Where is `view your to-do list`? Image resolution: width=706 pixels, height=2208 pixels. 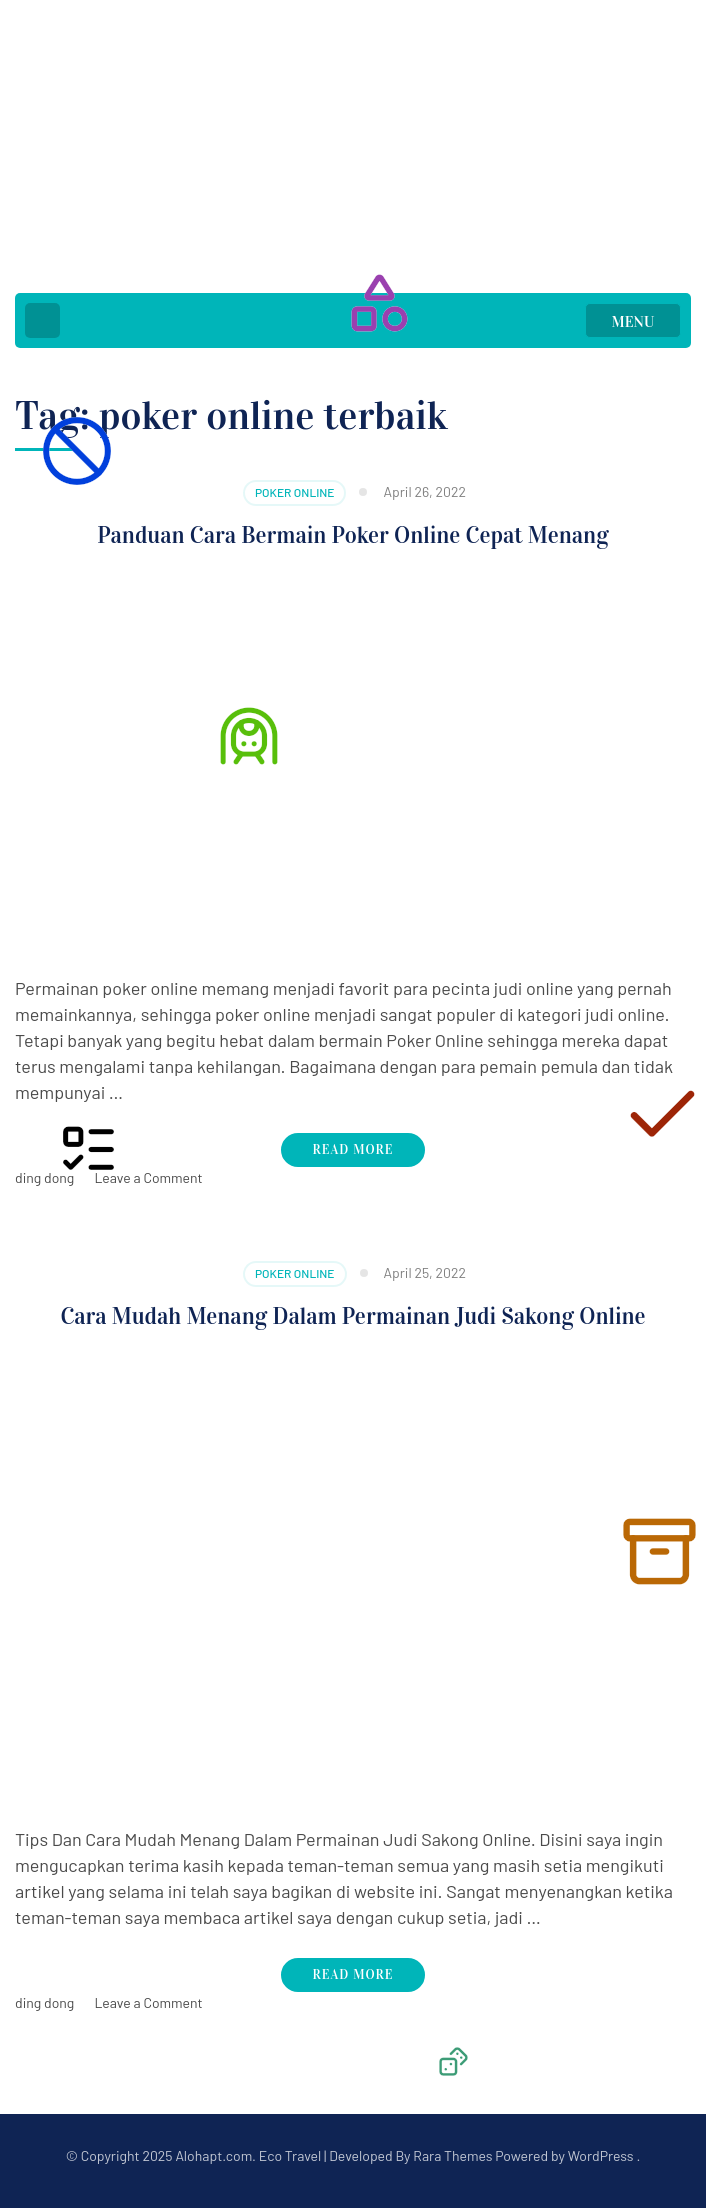 view your to-do list is located at coordinates (88, 1149).